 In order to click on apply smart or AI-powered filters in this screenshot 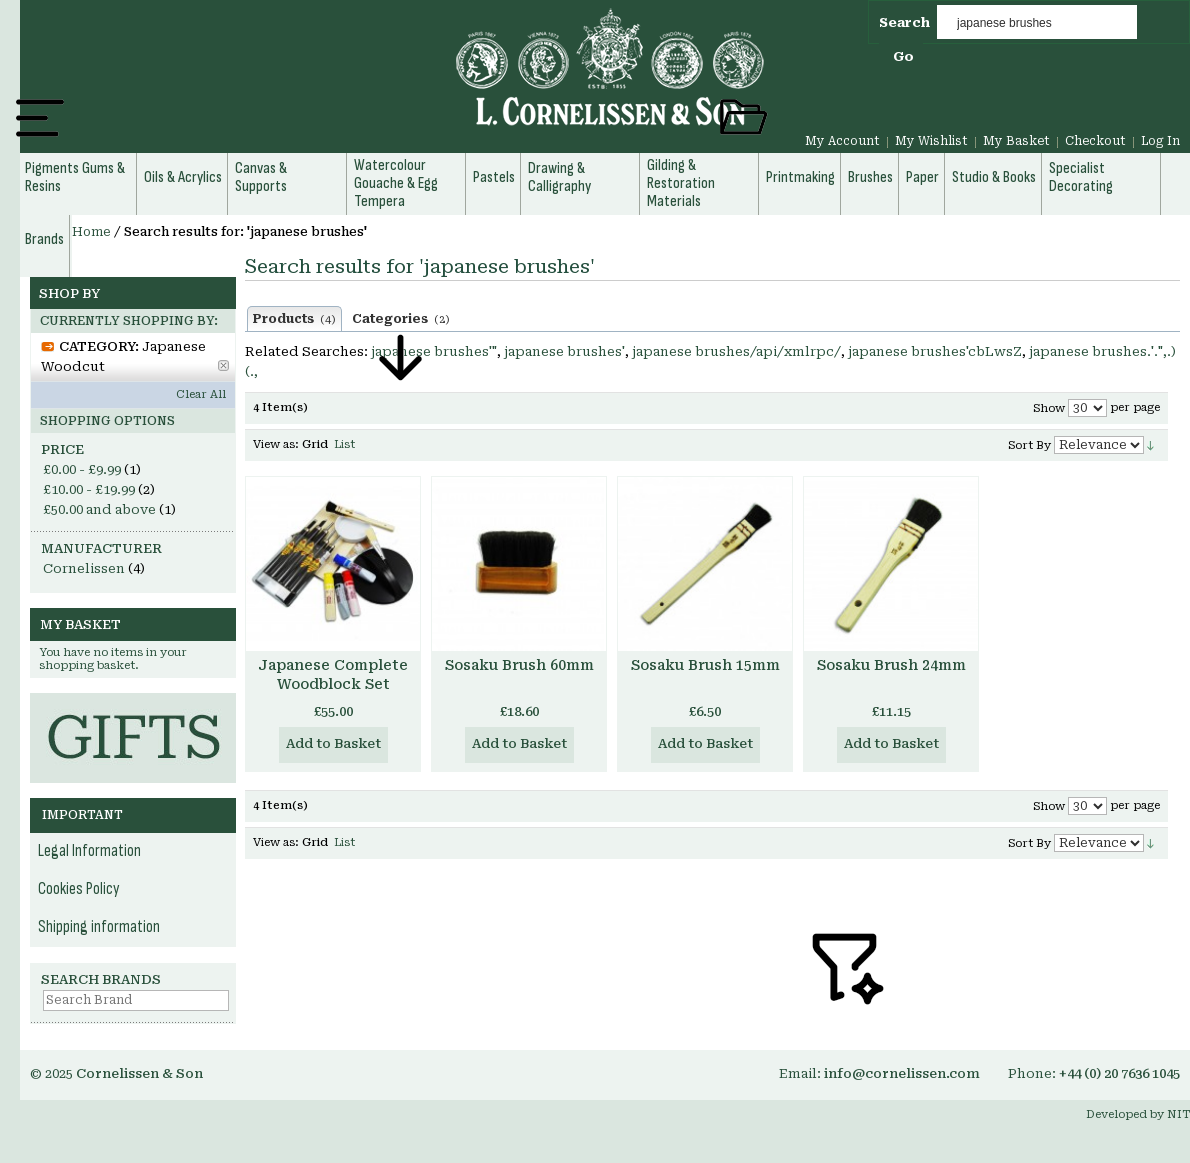, I will do `click(844, 965)`.